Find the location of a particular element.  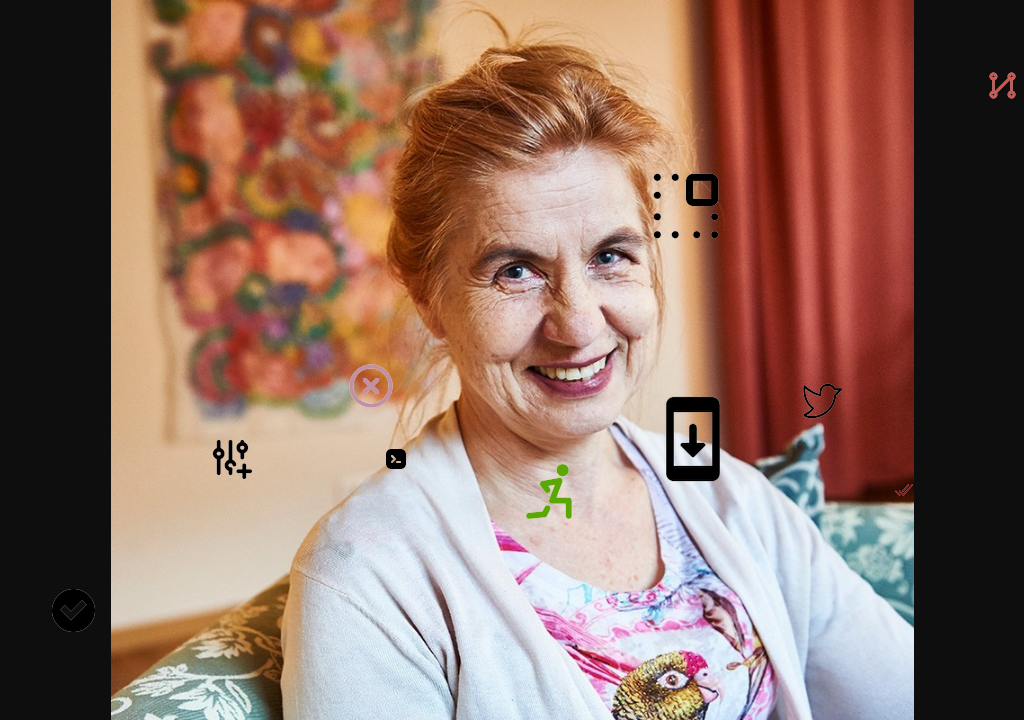

add a new filter or setting option is located at coordinates (230, 457).